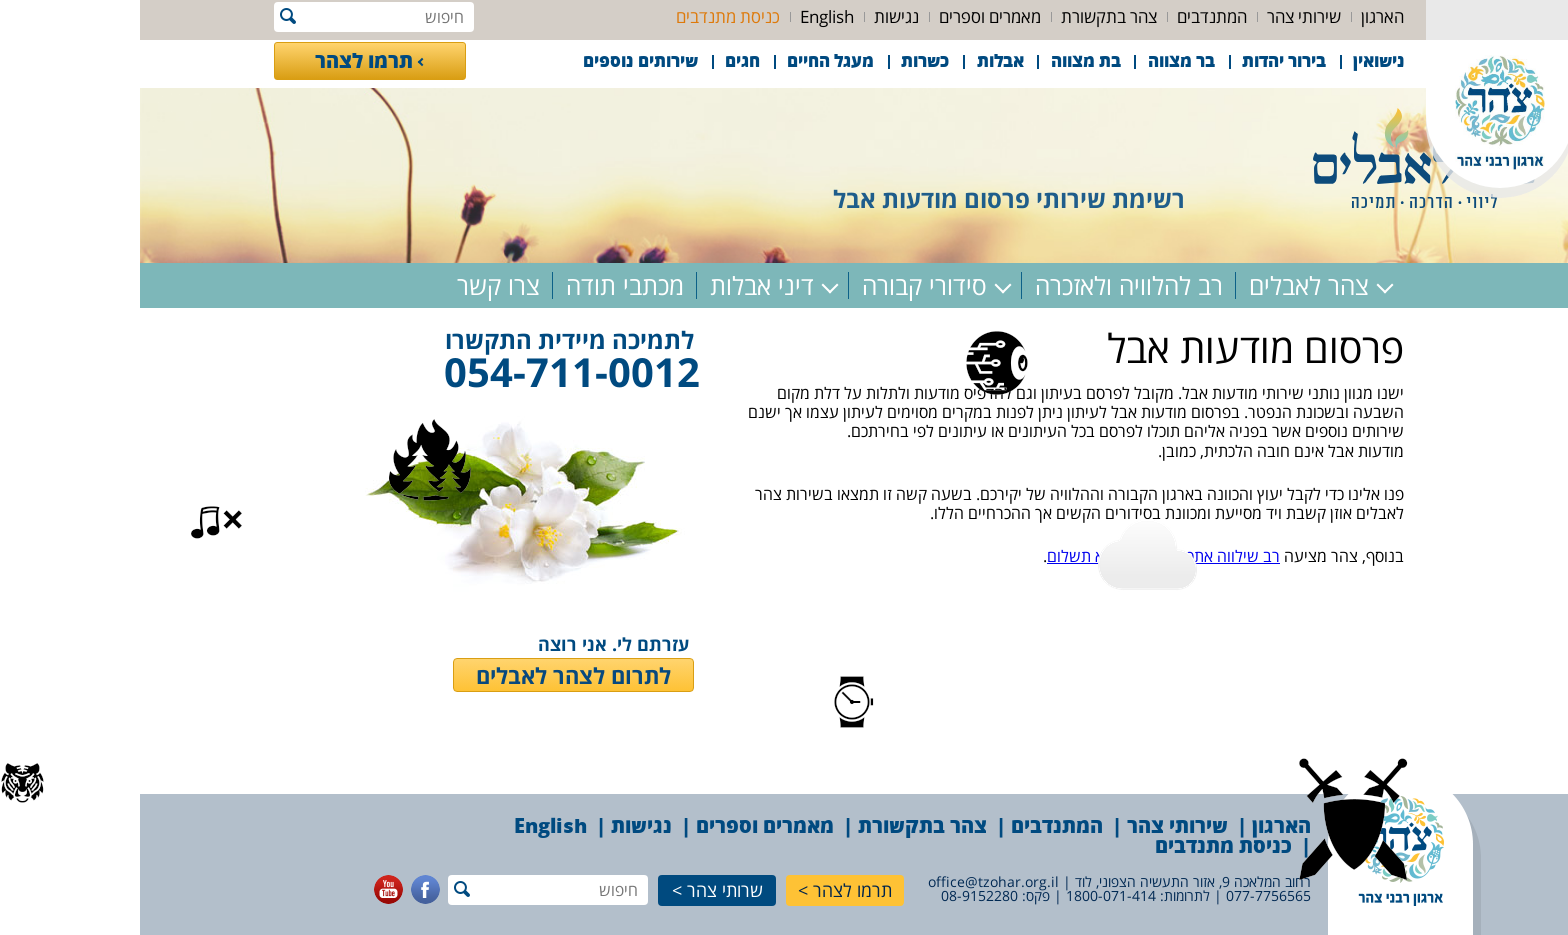  Describe the element at coordinates (430, 460) in the screenshot. I see `indicates wildfire or forest fire event` at that location.